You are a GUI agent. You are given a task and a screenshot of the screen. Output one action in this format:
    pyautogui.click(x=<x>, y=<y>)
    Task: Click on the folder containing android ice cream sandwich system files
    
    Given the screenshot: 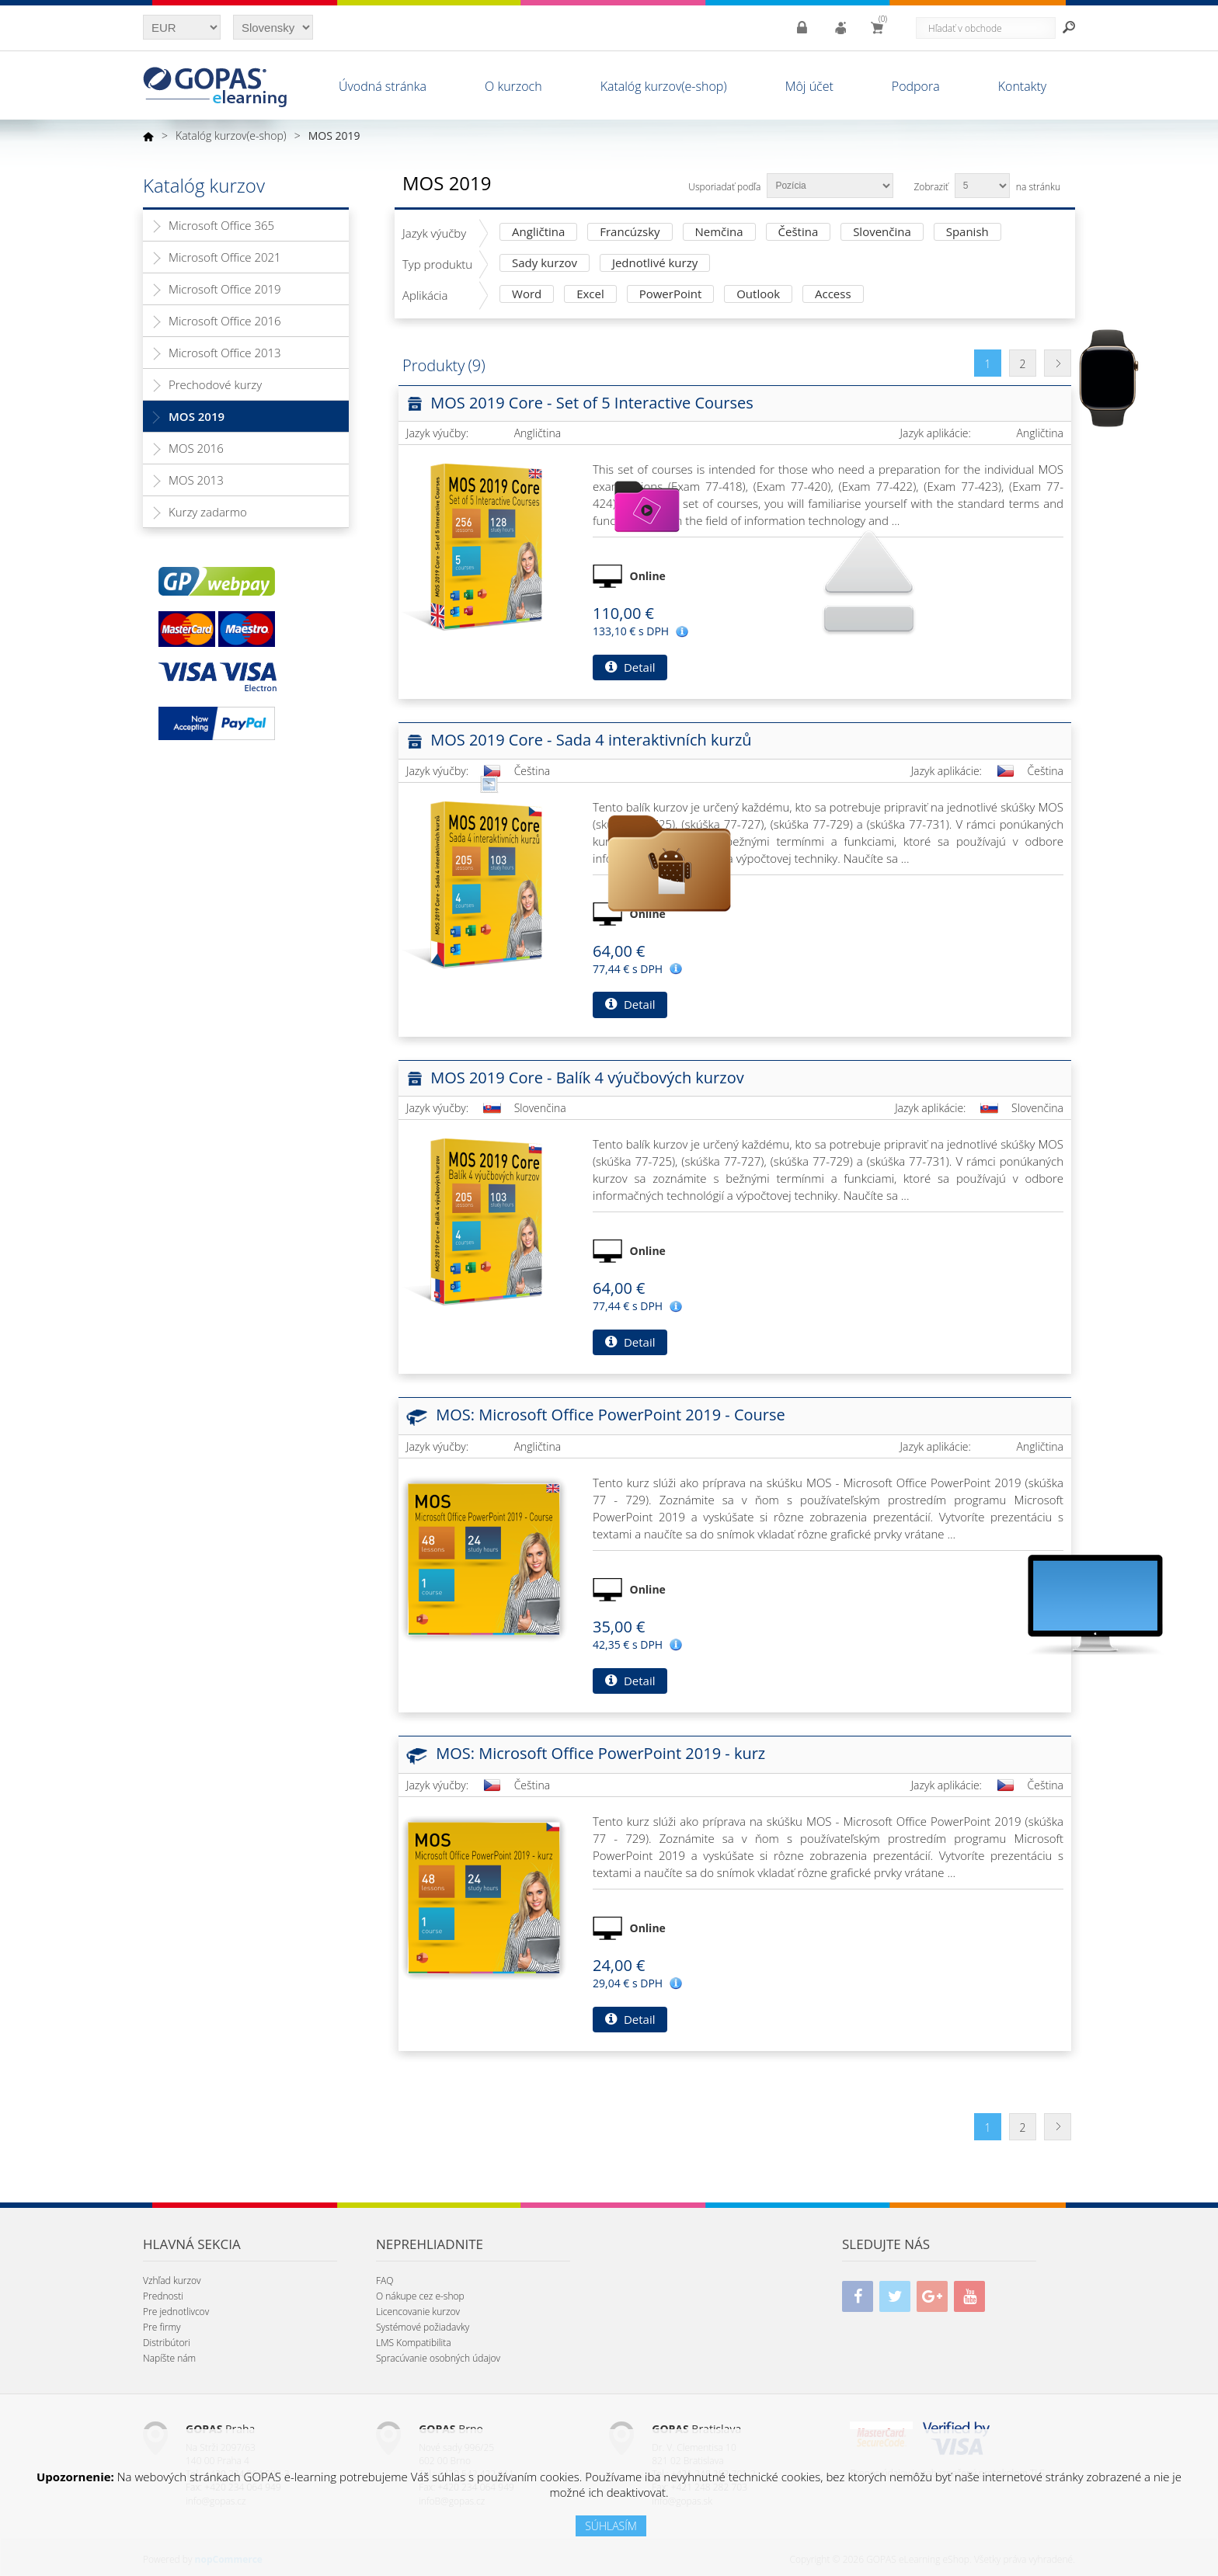 What is the action you would take?
    pyautogui.click(x=669, y=867)
    